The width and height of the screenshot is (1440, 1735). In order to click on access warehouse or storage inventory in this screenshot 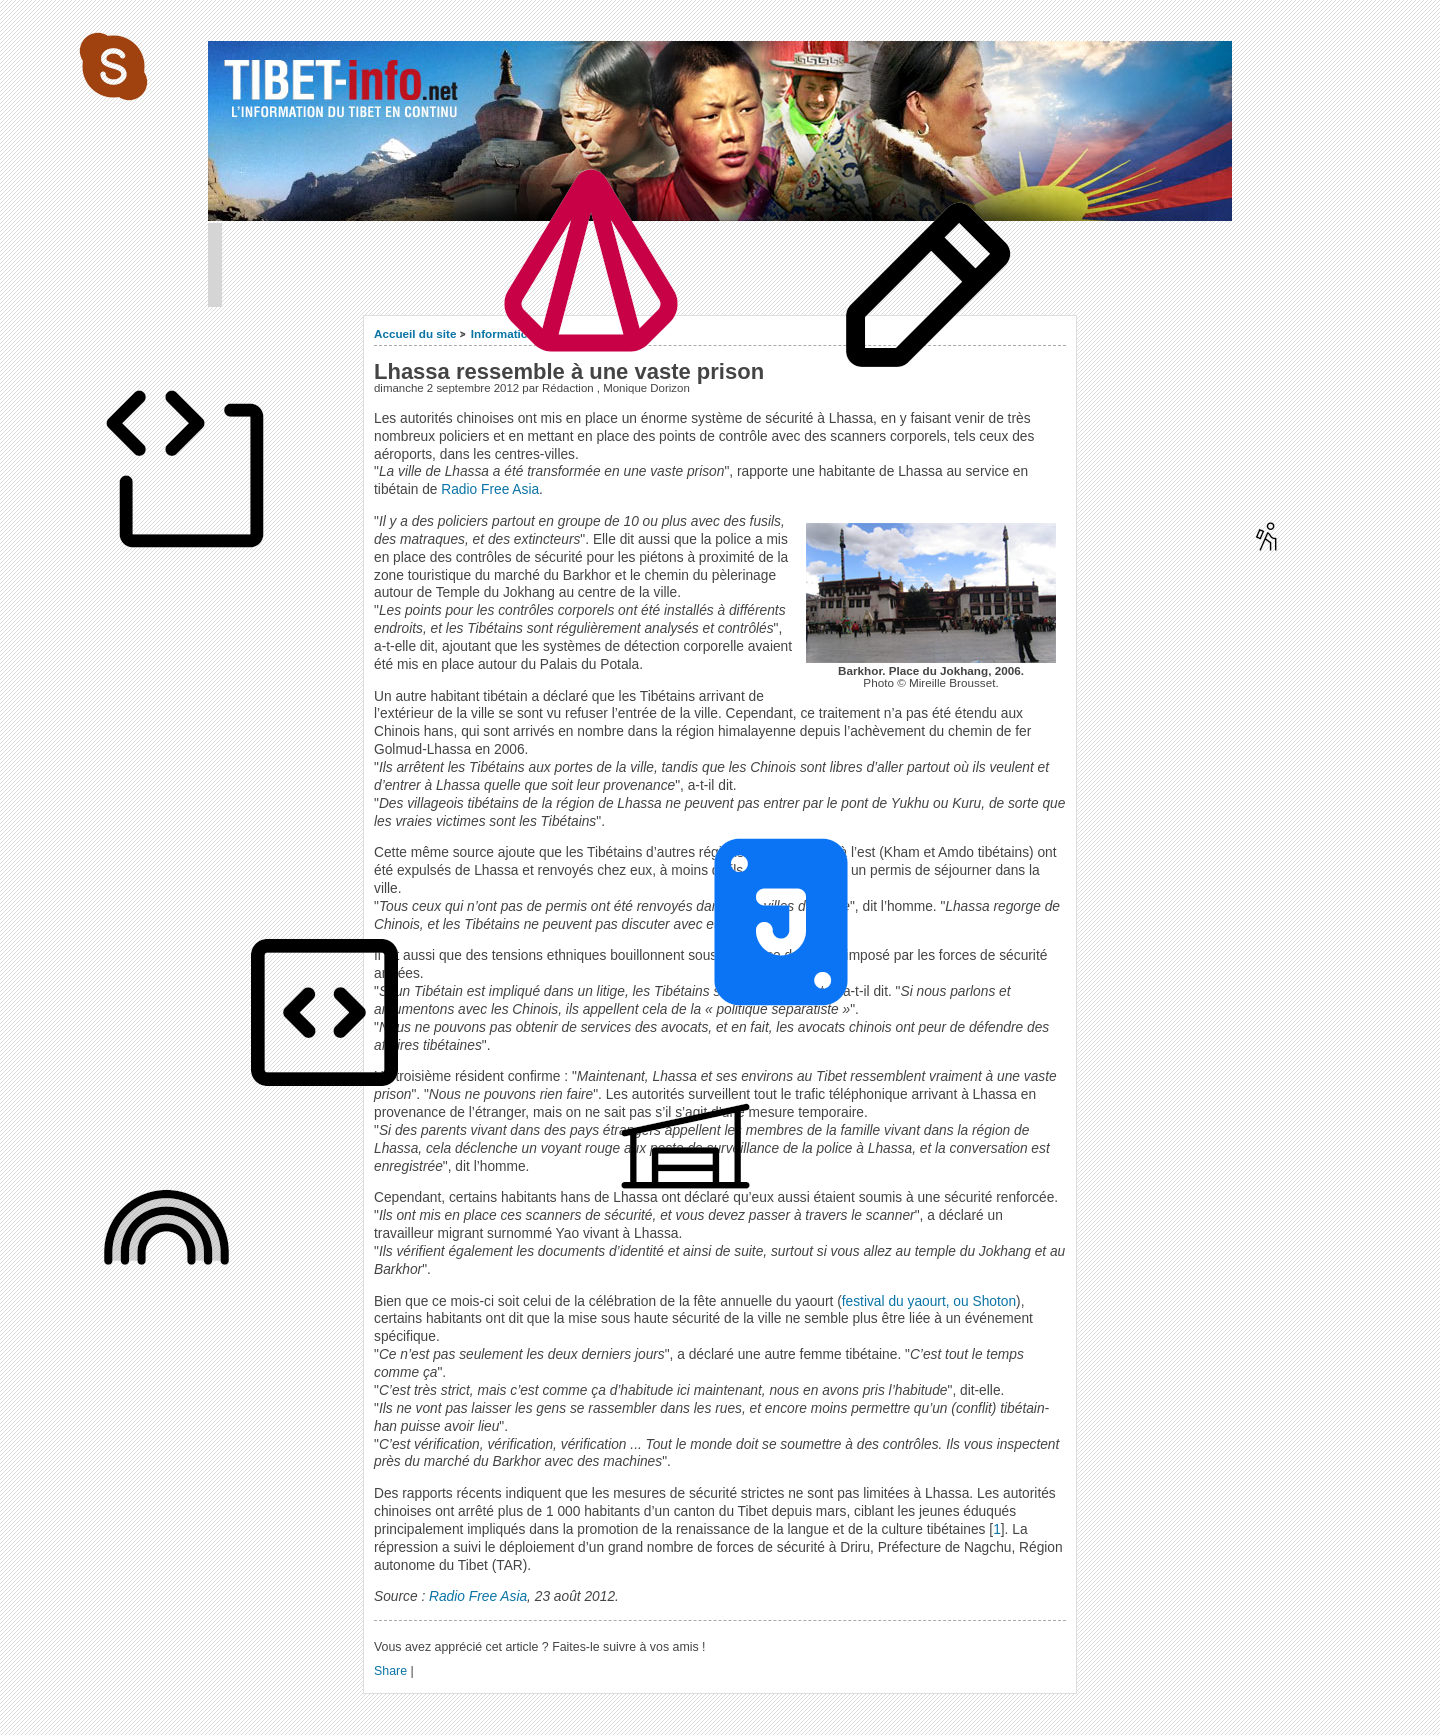, I will do `click(685, 1150)`.